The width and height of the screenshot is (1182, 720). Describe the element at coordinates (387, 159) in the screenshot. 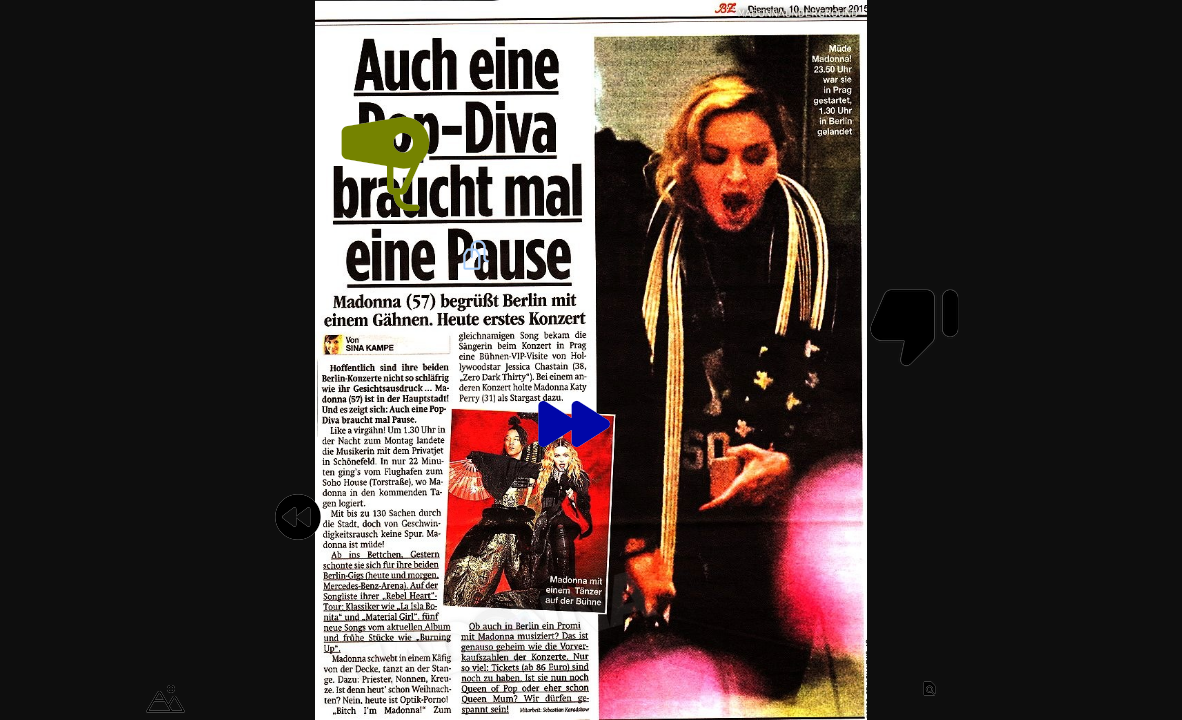

I see `access hair styling or beauty tools` at that location.